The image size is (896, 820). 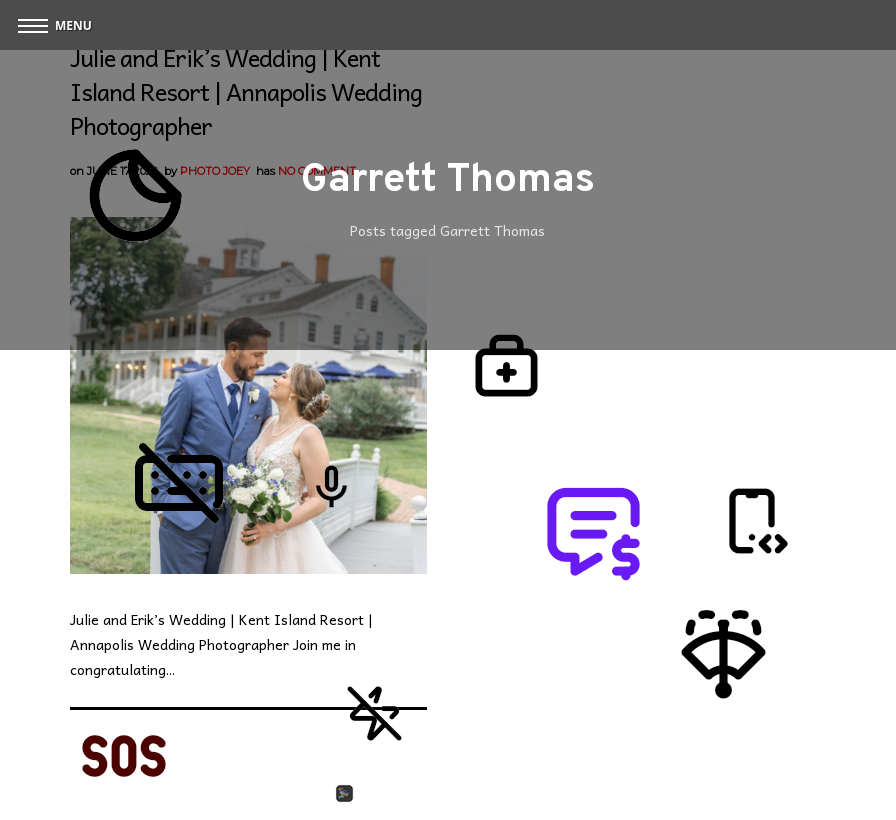 I want to click on send an emergency distress signal, so click(x=124, y=756).